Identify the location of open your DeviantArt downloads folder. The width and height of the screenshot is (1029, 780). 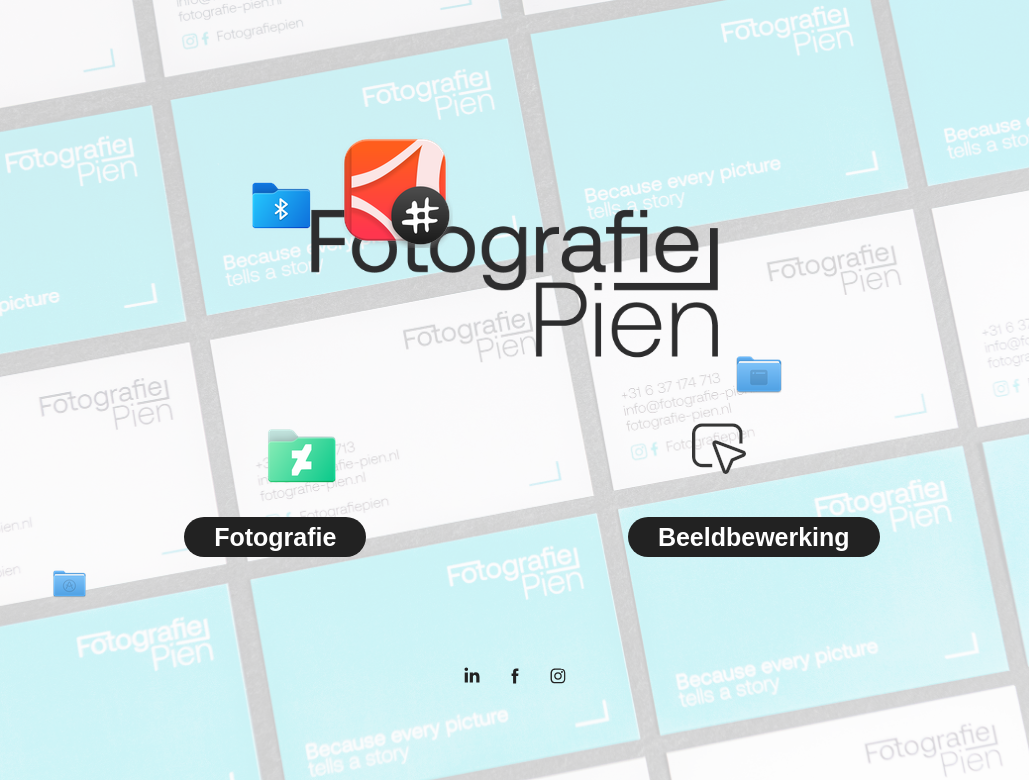
(301, 457).